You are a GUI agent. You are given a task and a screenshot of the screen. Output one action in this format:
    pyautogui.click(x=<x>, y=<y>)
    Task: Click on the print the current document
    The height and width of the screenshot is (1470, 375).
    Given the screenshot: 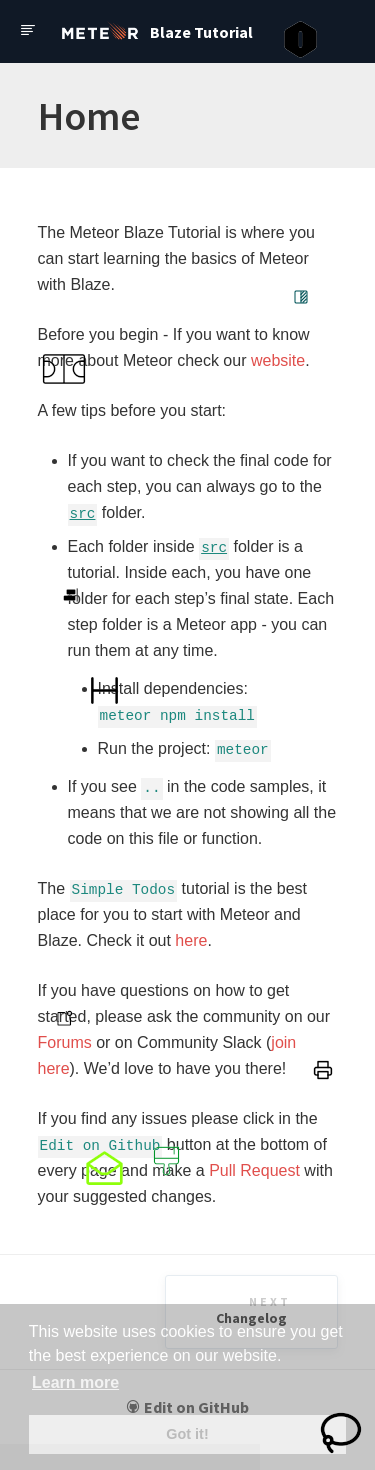 What is the action you would take?
    pyautogui.click(x=323, y=1070)
    